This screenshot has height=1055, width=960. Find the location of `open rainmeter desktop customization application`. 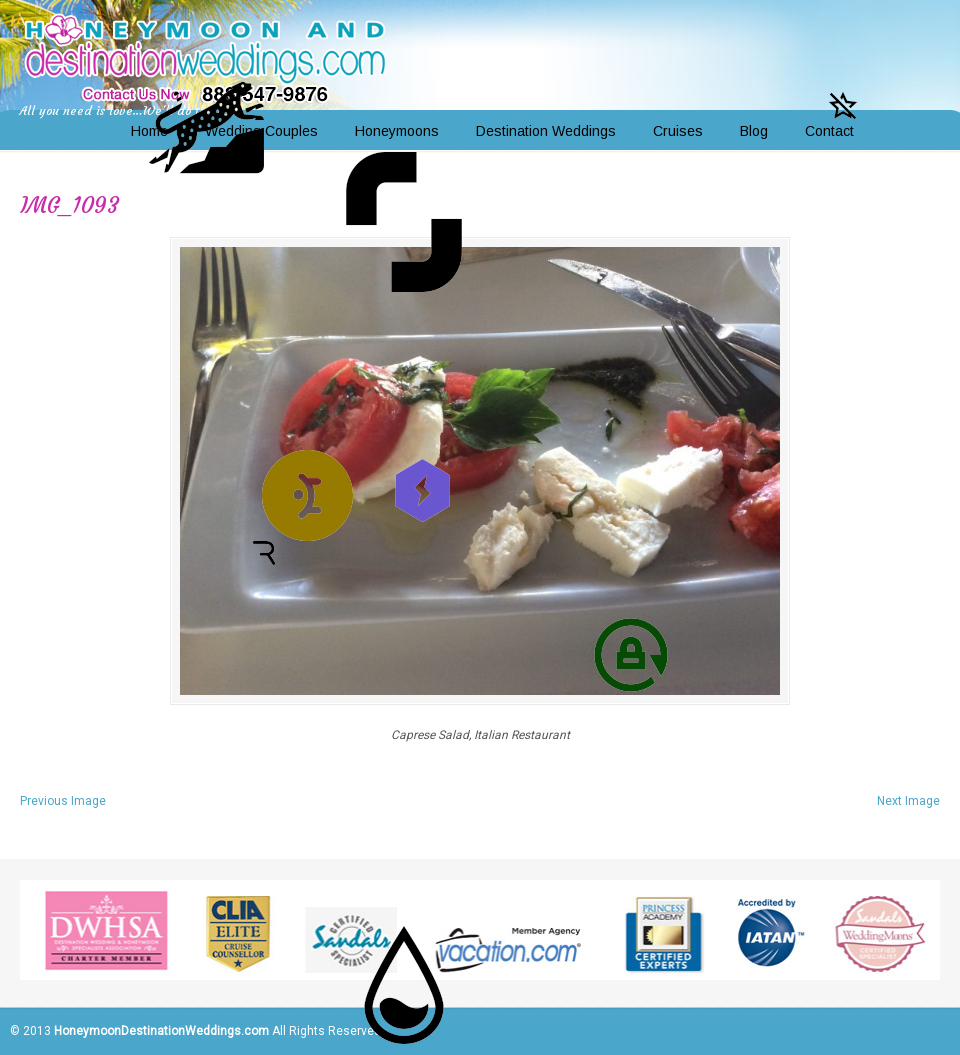

open rainmeter desktop customization application is located at coordinates (404, 985).